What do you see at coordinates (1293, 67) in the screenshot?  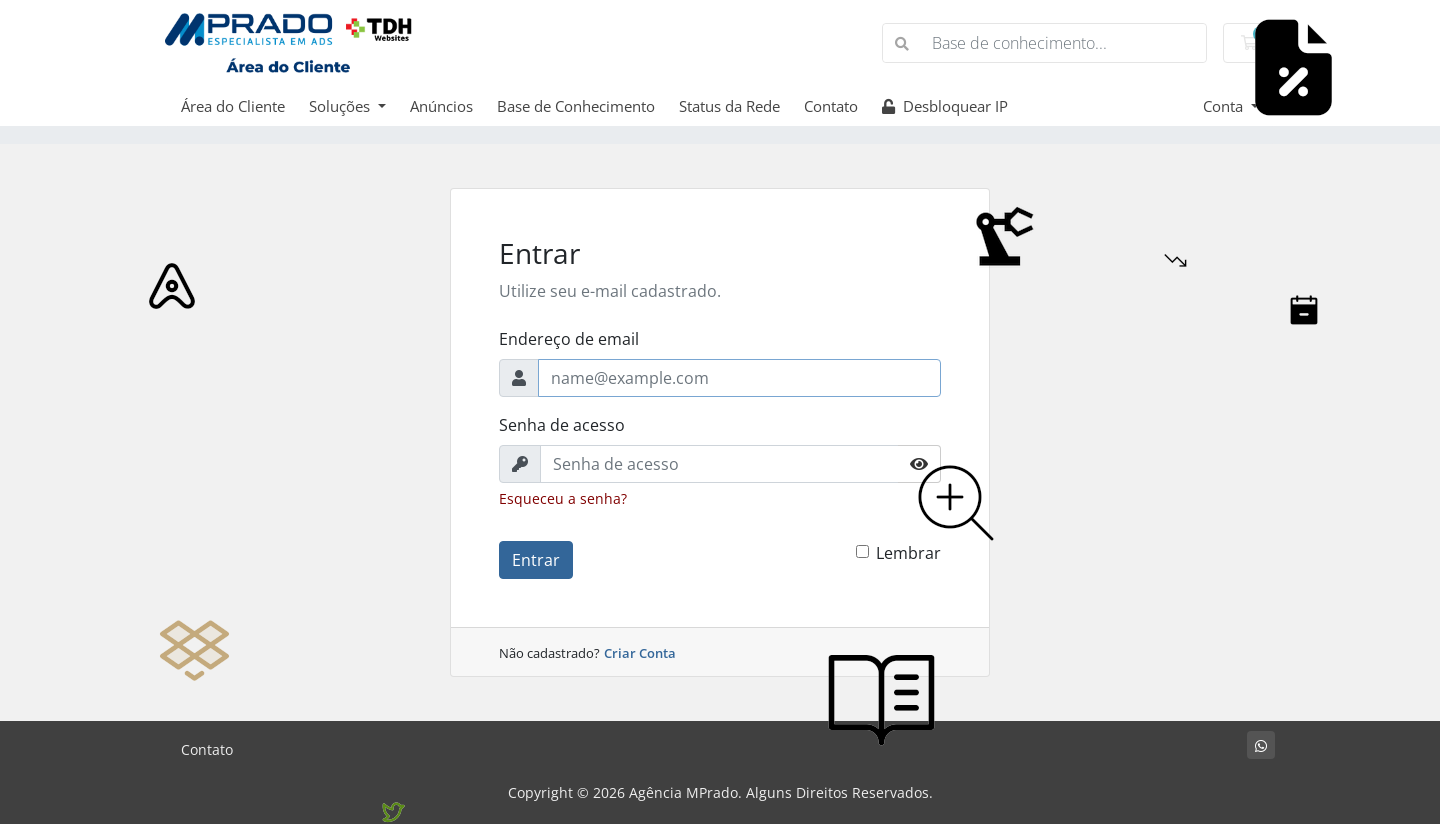 I see `view document with percentage or discount details` at bounding box center [1293, 67].